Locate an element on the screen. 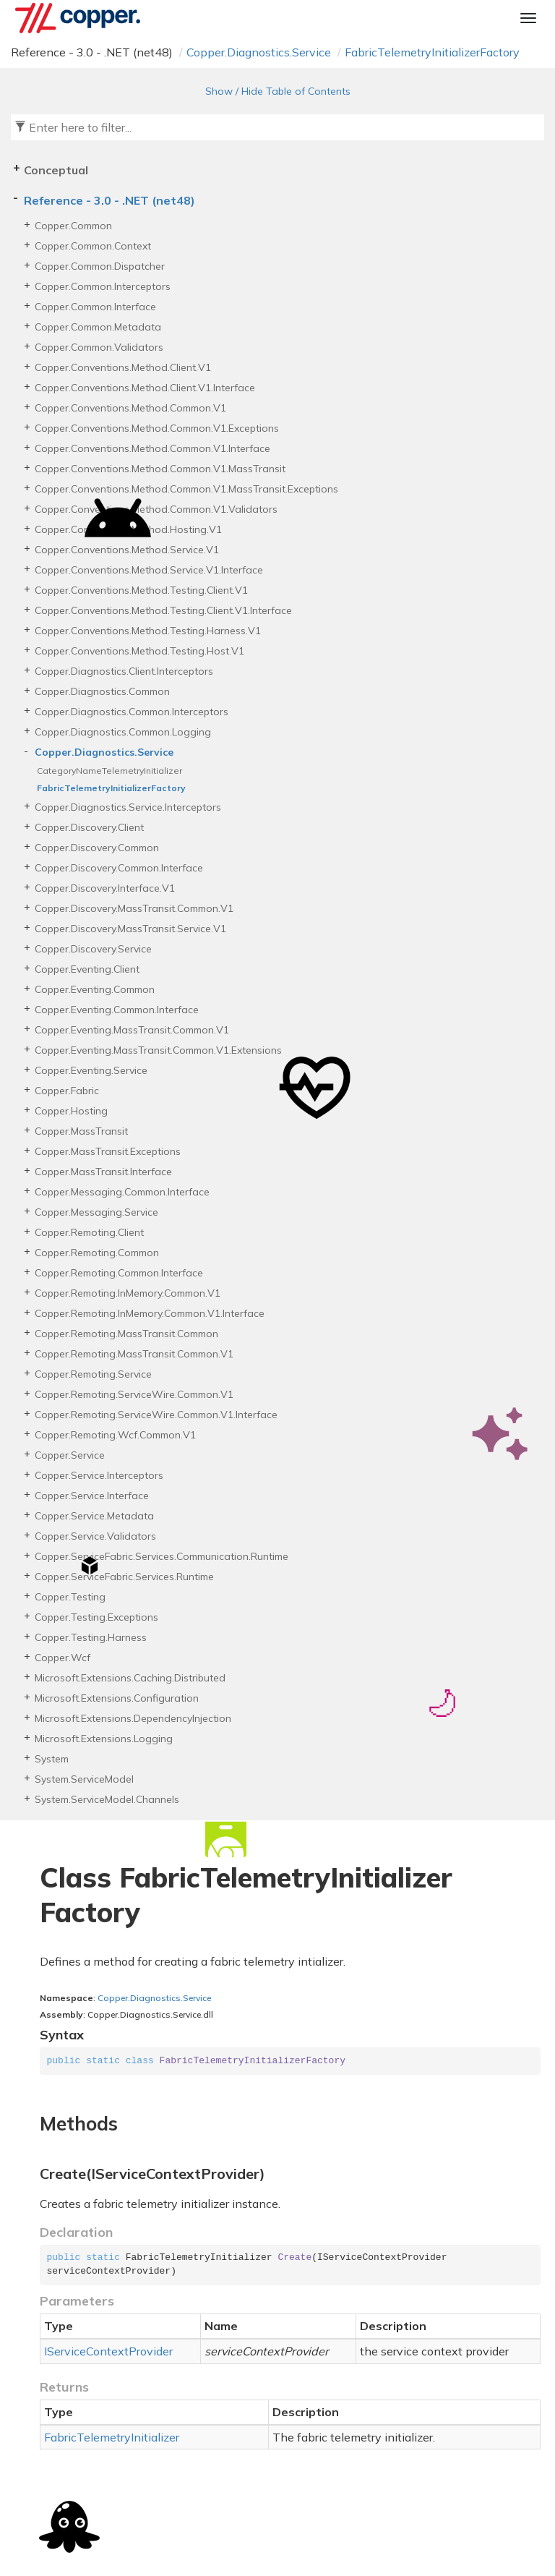  open the Chrome Web Store is located at coordinates (225, 1839).